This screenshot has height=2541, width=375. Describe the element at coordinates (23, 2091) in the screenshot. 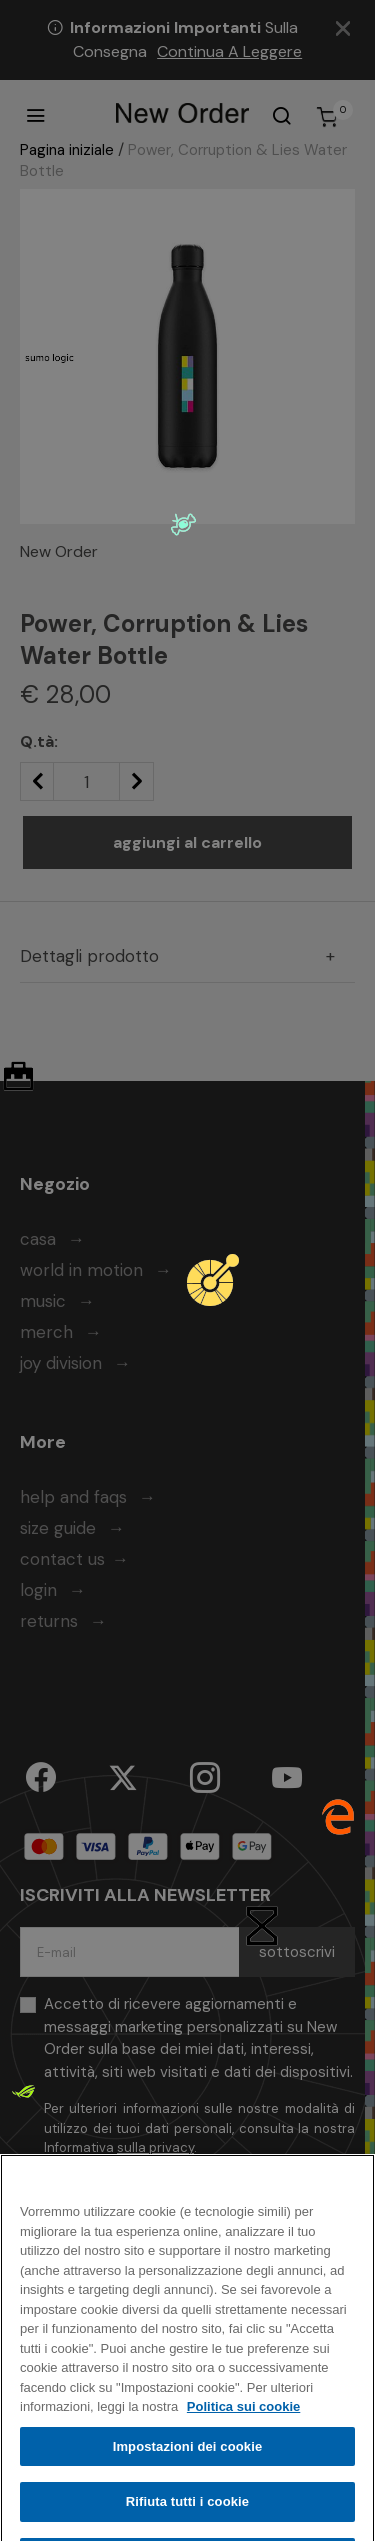

I see `republic of gamers (ROG) brand logo` at that location.